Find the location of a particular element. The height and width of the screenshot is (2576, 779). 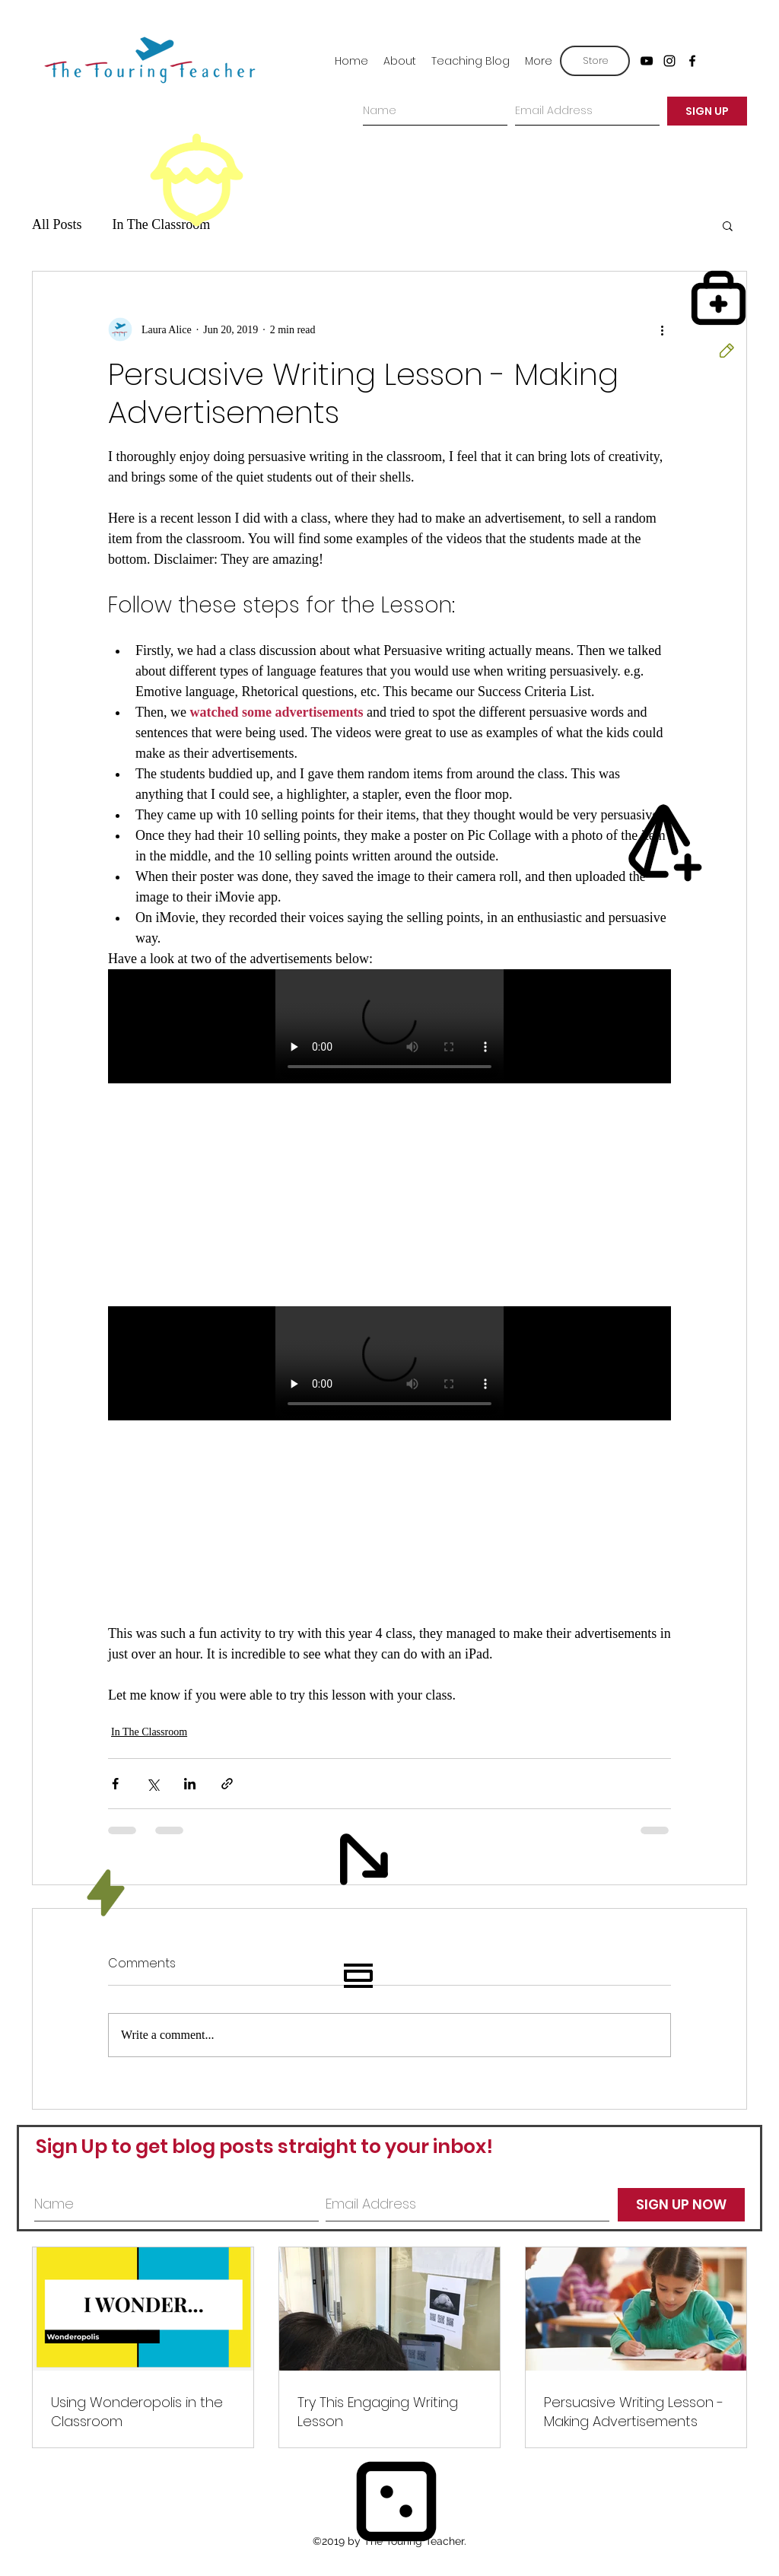

roll dice or generate random number is located at coordinates (396, 2501).